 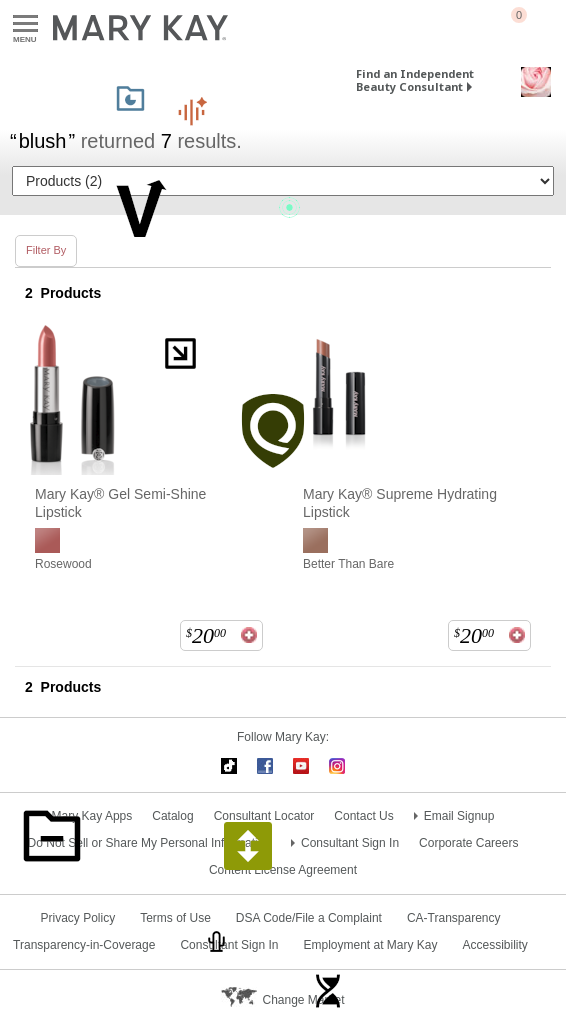 What do you see at coordinates (141, 208) in the screenshot?
I see `visit the Vector Logo Zone website` at bounding box center [141, 208].